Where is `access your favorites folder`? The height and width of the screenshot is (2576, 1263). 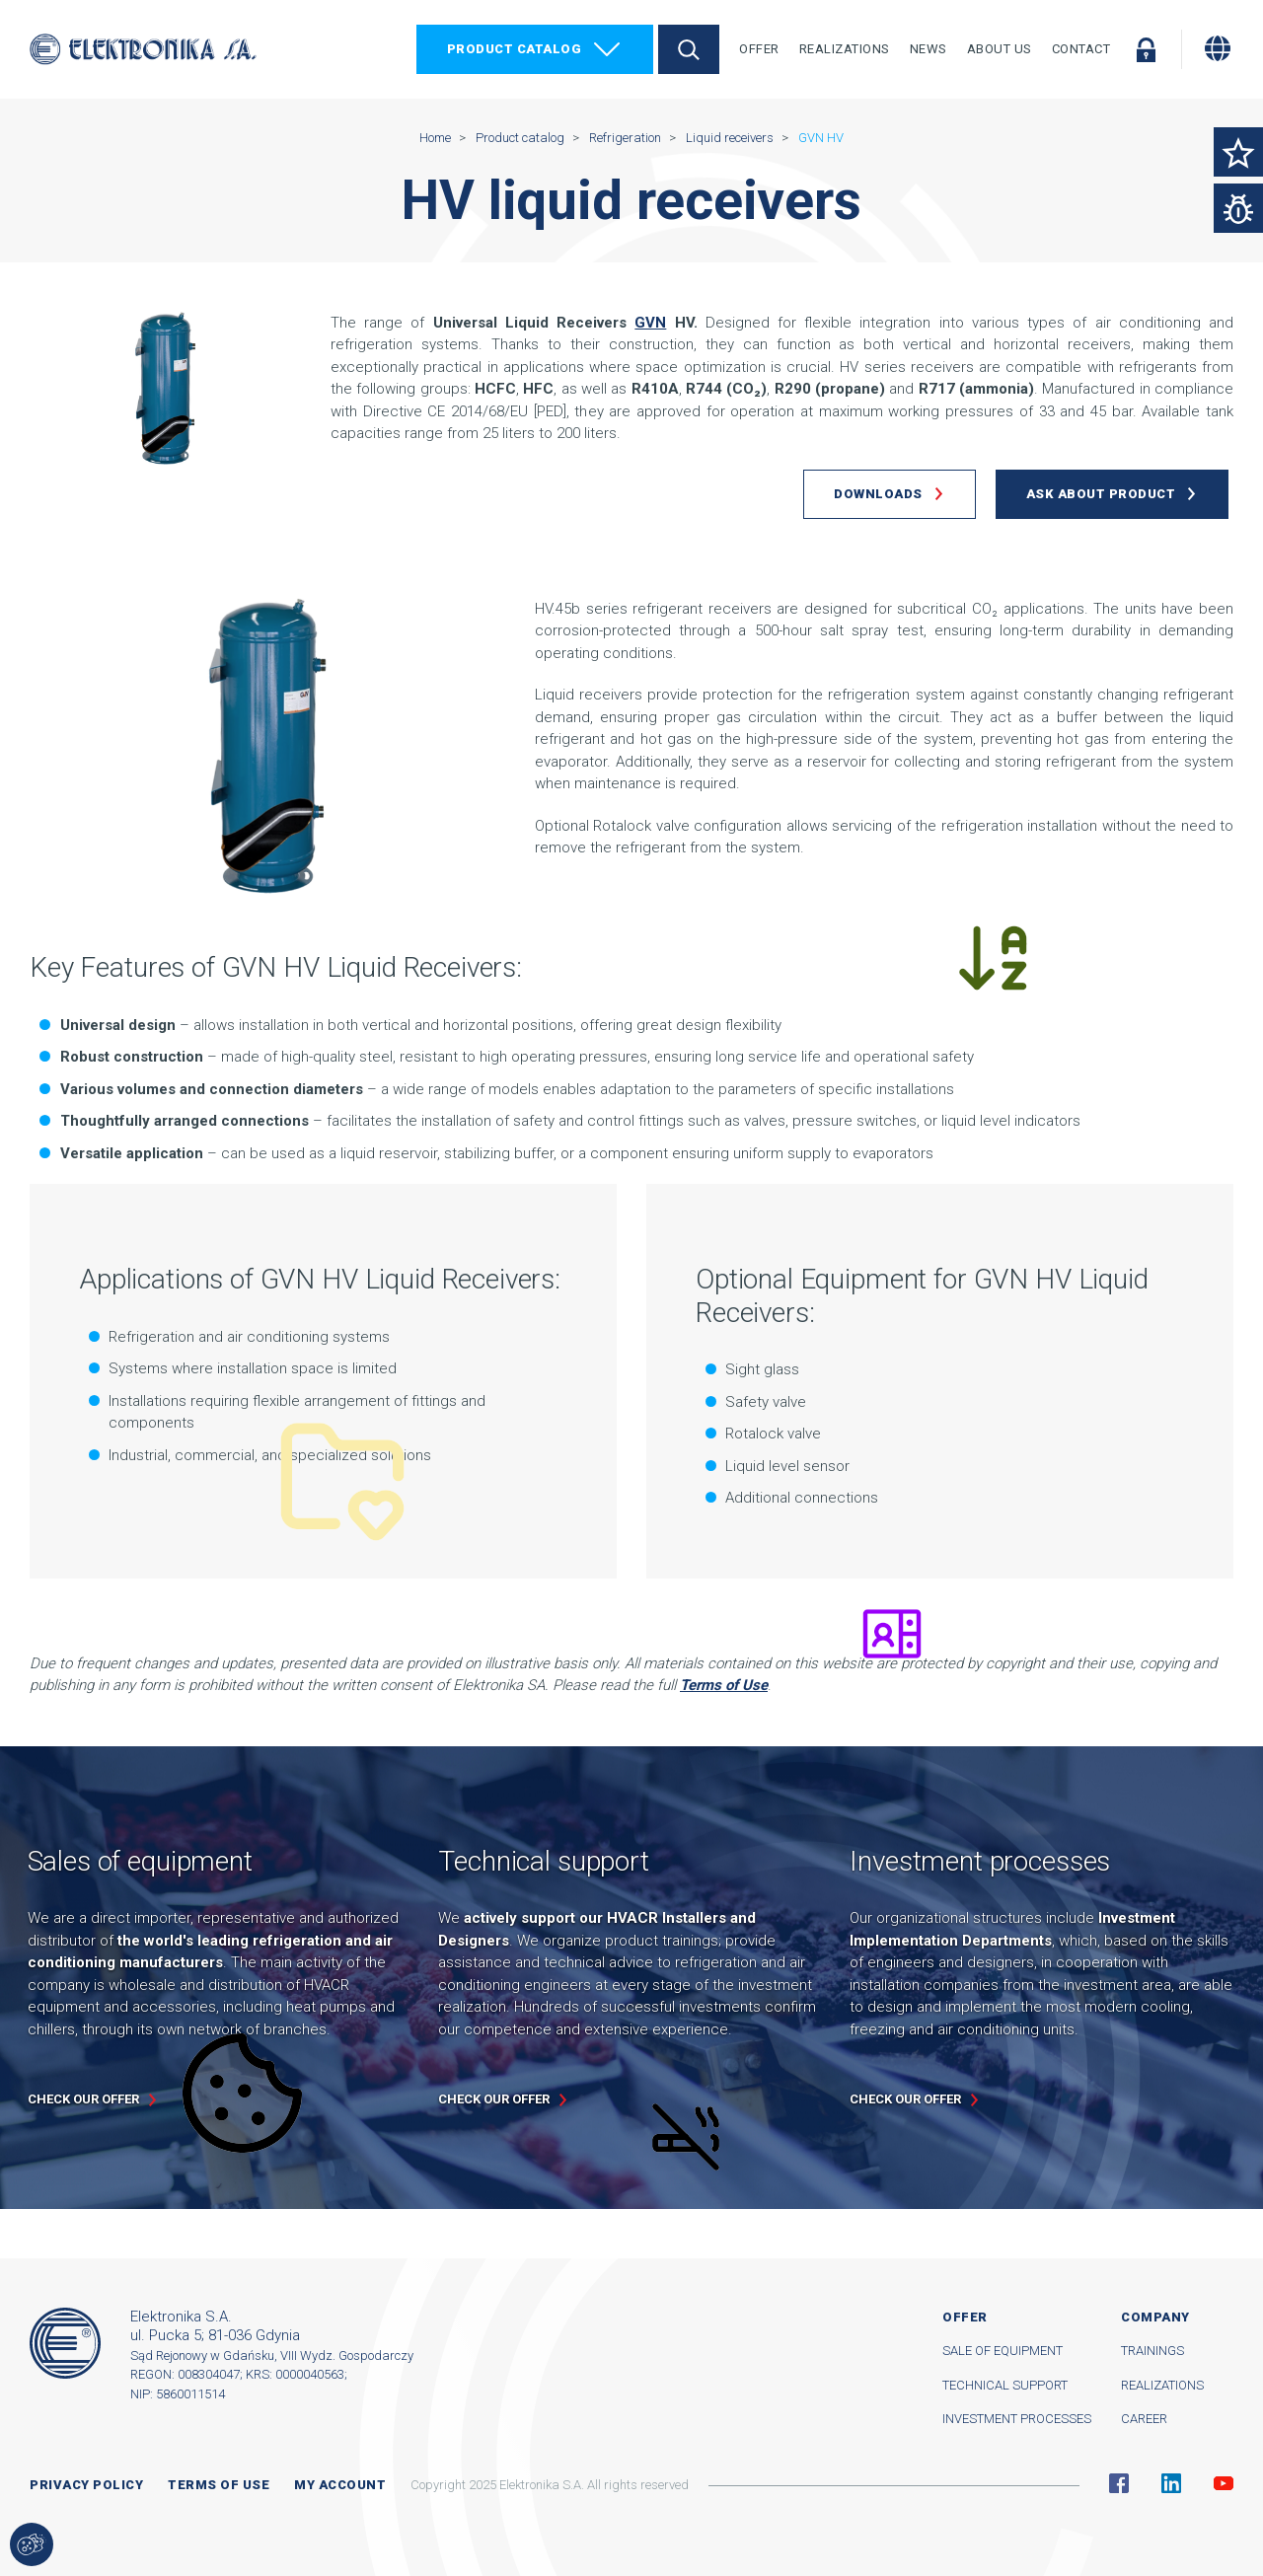 access your favorites folder is located at coordinates (342, 1479).